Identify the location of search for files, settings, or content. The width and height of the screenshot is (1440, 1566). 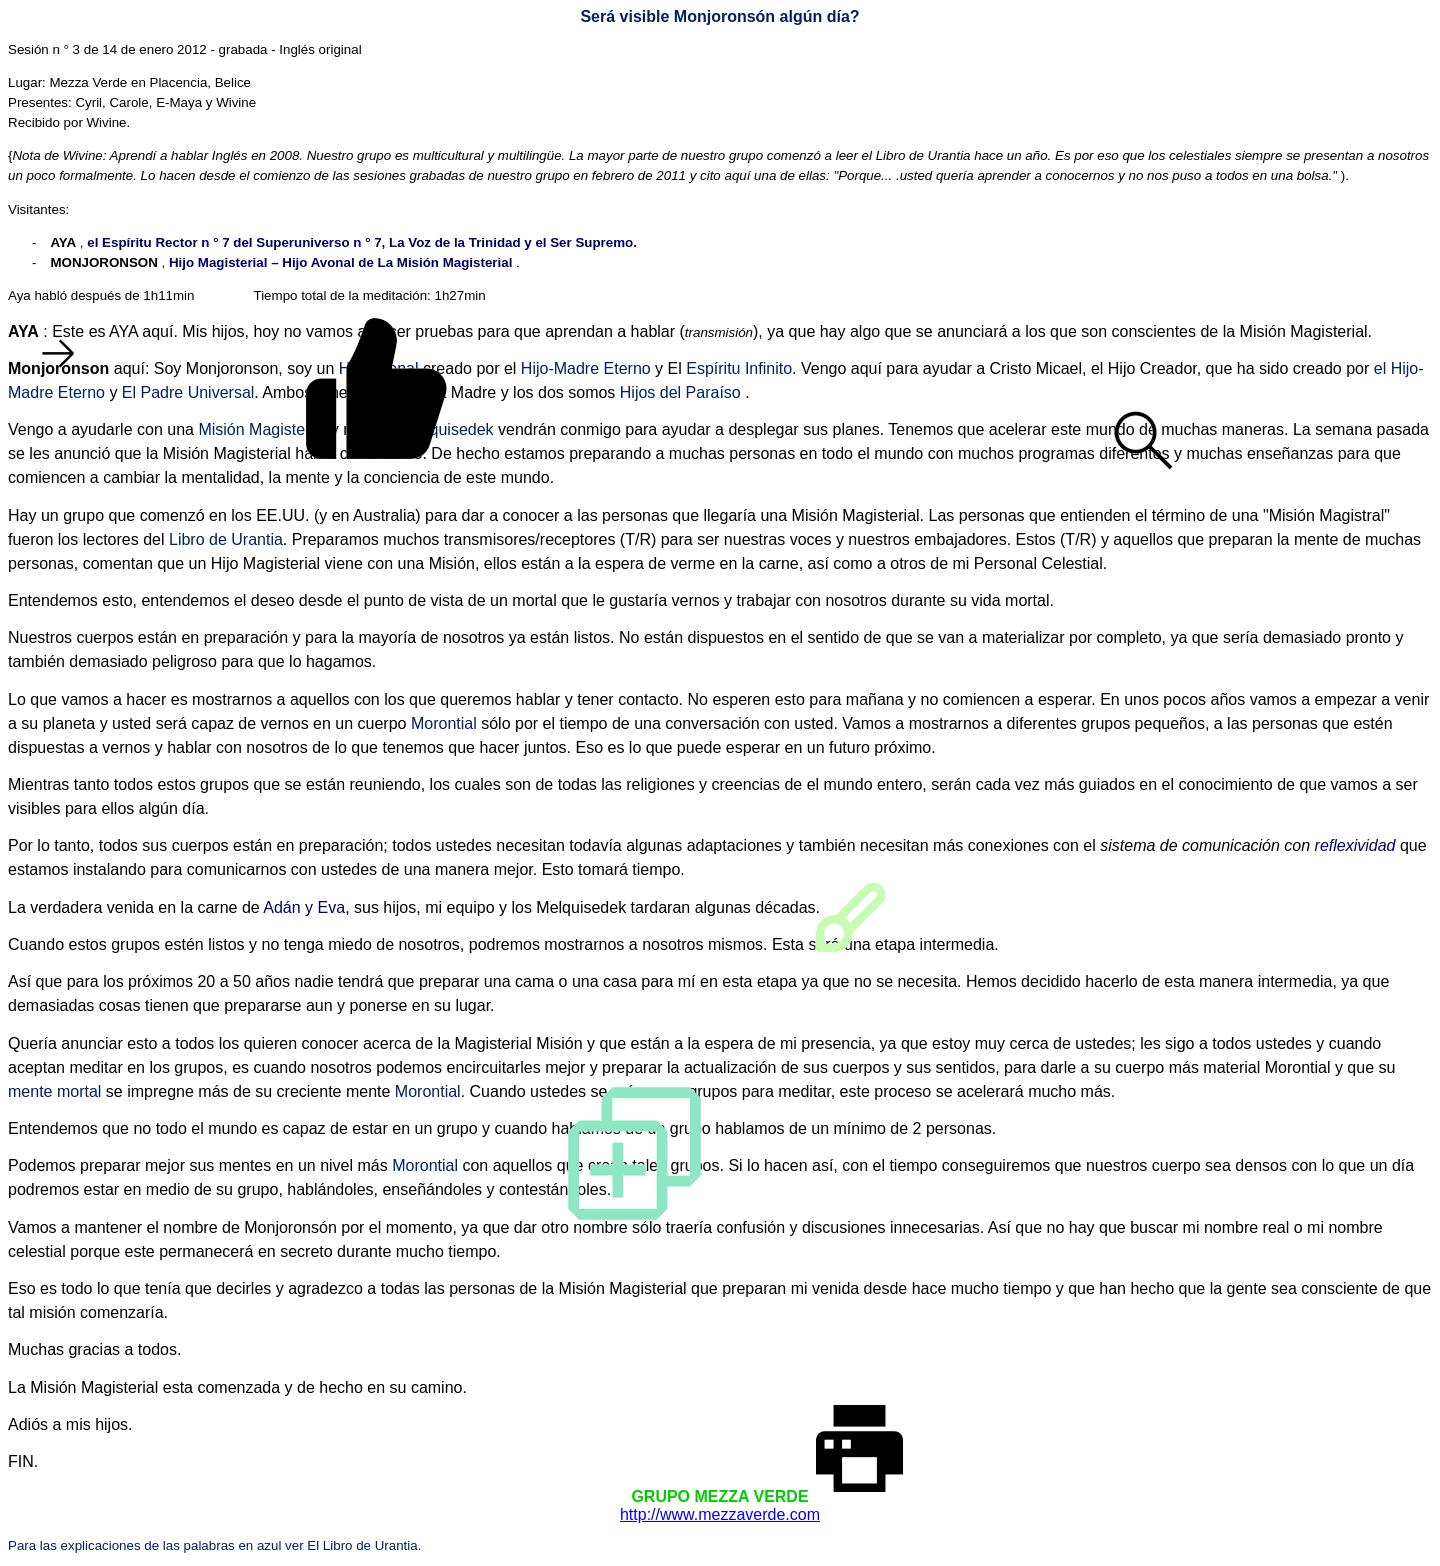
(1143, 440).